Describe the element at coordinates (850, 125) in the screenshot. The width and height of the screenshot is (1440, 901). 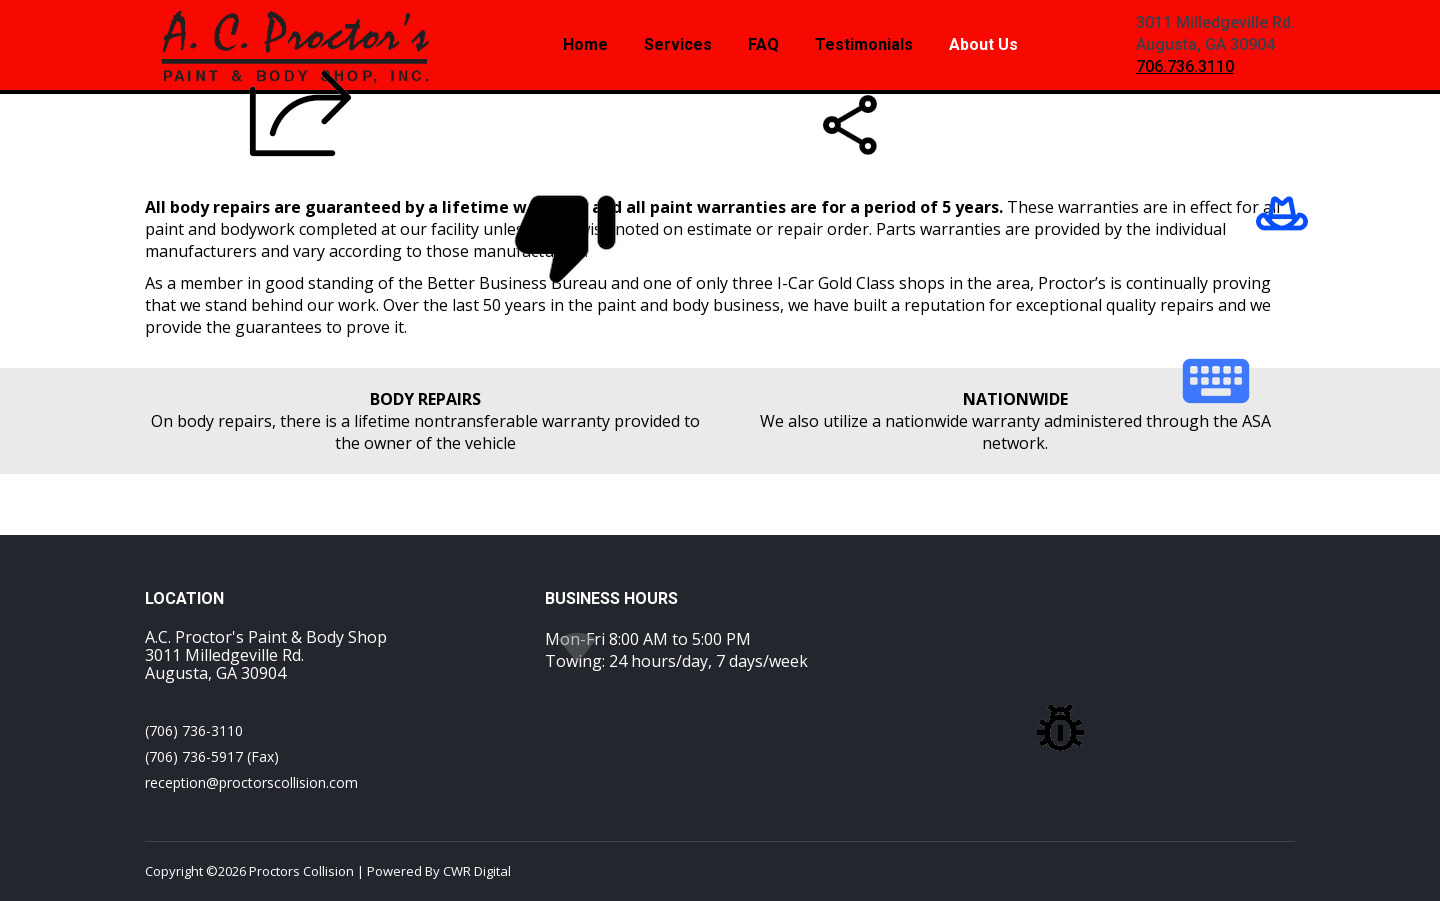
I see `share content with others` at that location.